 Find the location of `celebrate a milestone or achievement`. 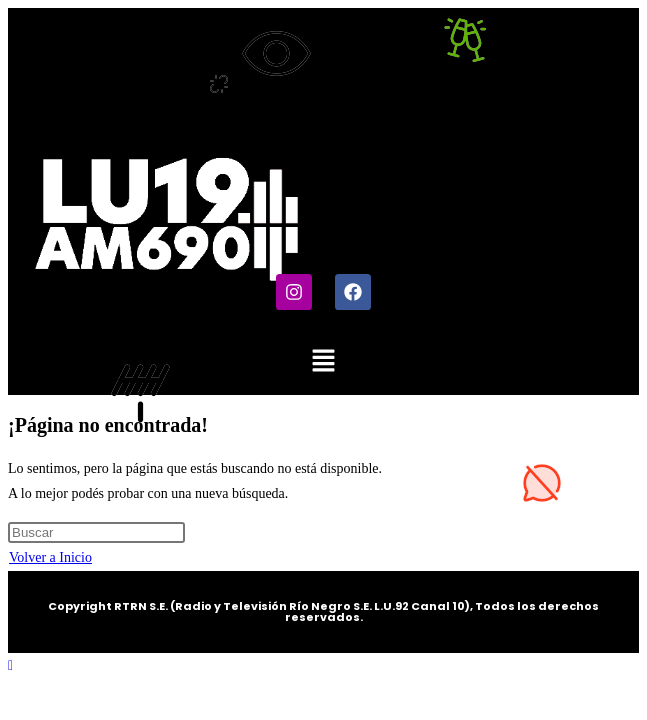

celebrate a milestone or achievement is located at coordinates (466, 40).